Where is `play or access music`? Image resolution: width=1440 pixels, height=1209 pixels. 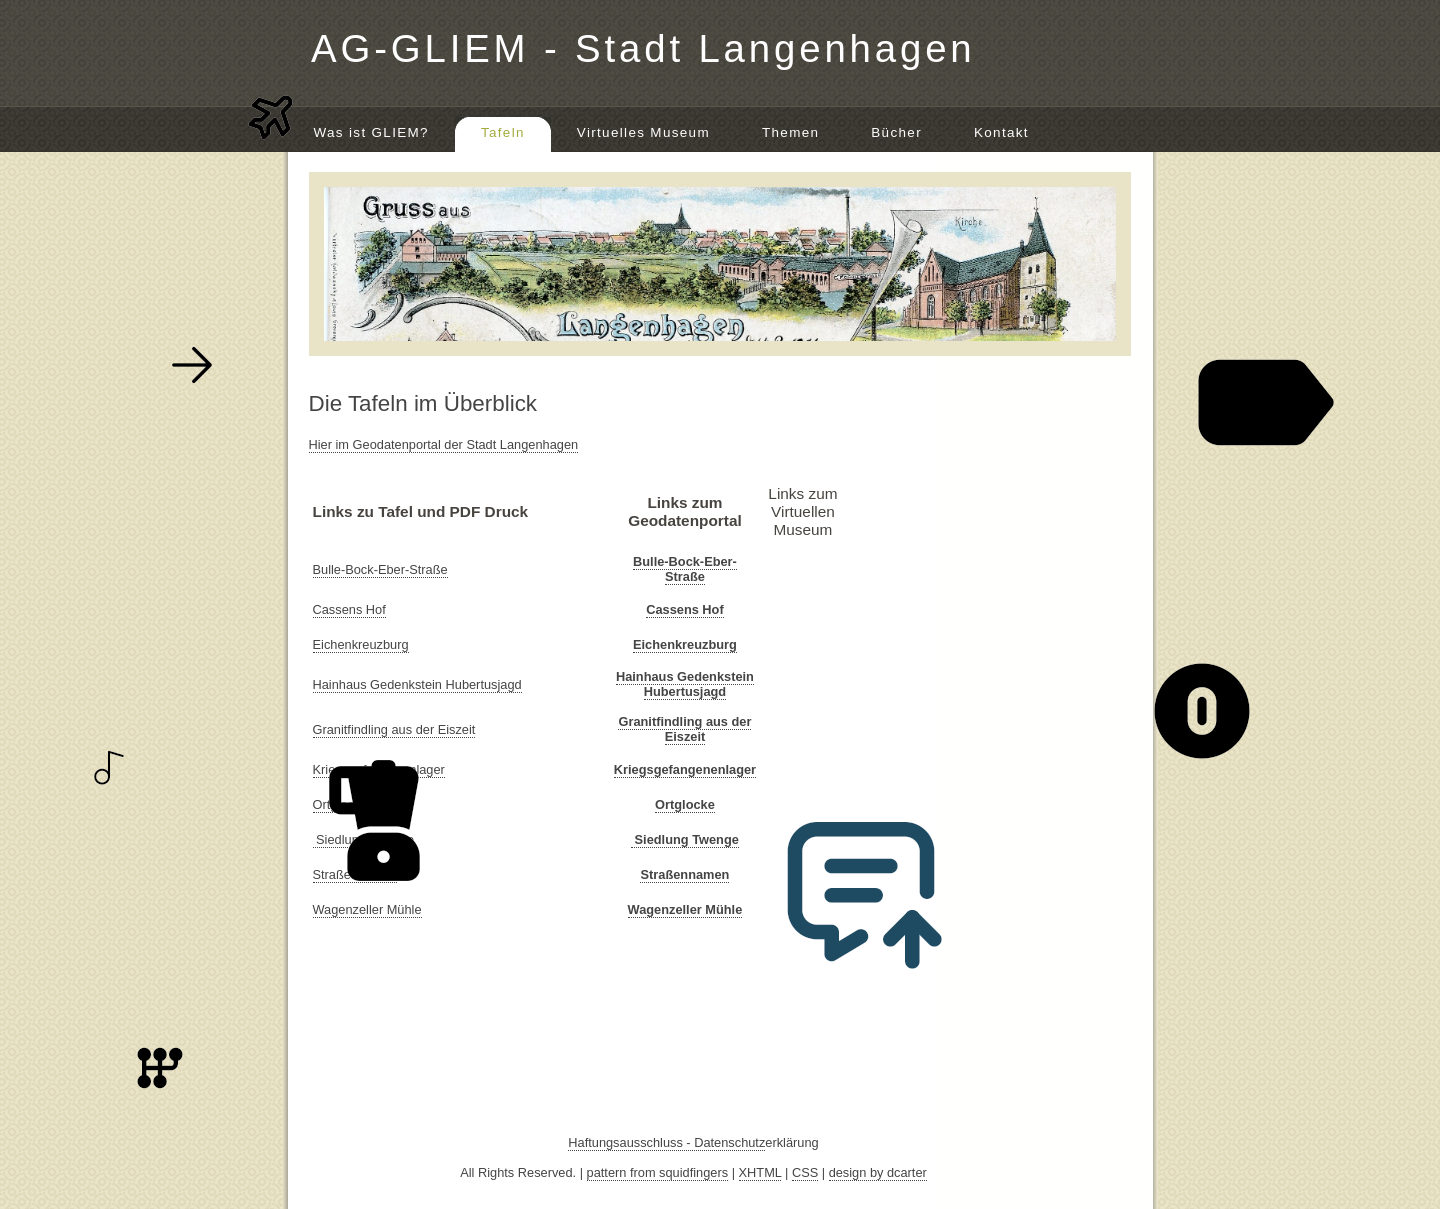 play or access music is located at coordinates (109, 767).